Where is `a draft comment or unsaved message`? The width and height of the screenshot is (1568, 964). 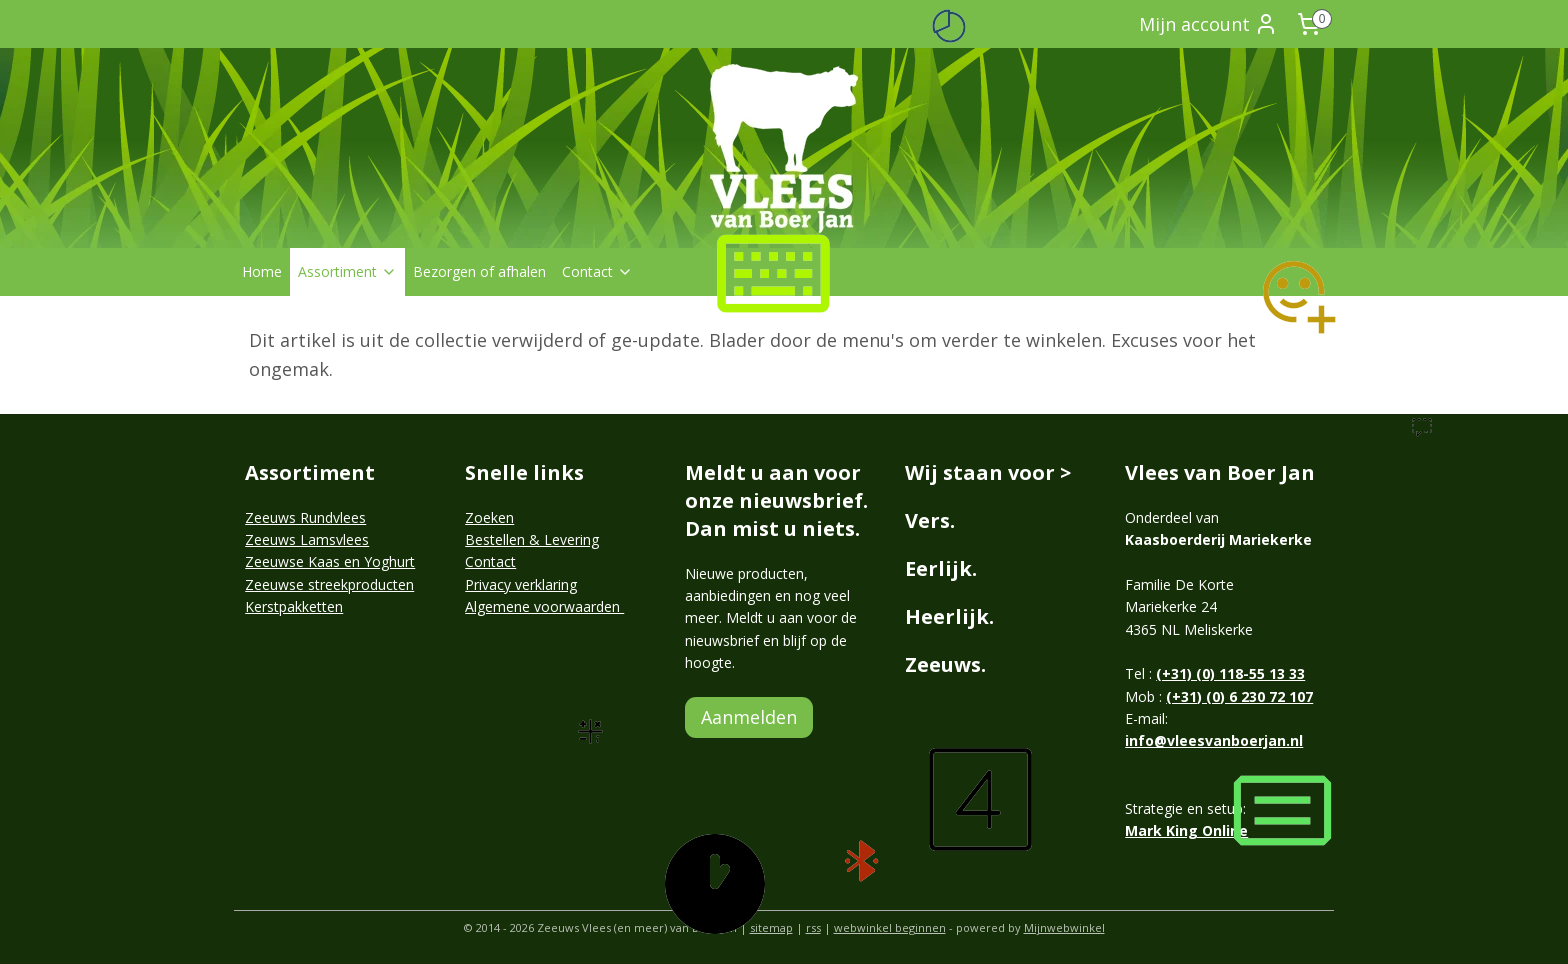
a draft comment or unsaved message is located at coordinates (1422, 427).